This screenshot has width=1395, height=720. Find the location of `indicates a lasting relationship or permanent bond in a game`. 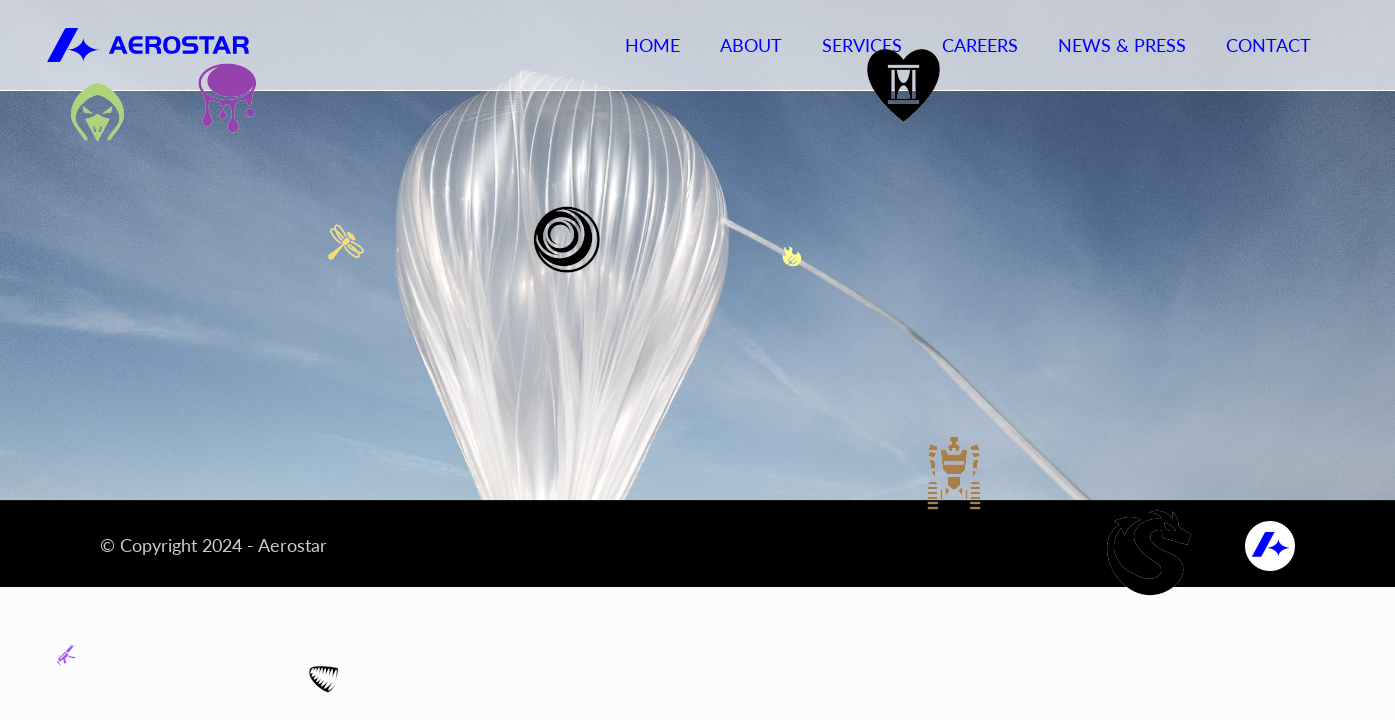

indicates a lasting relationship or permanent bond in a game is located at coordinates (903, 85).